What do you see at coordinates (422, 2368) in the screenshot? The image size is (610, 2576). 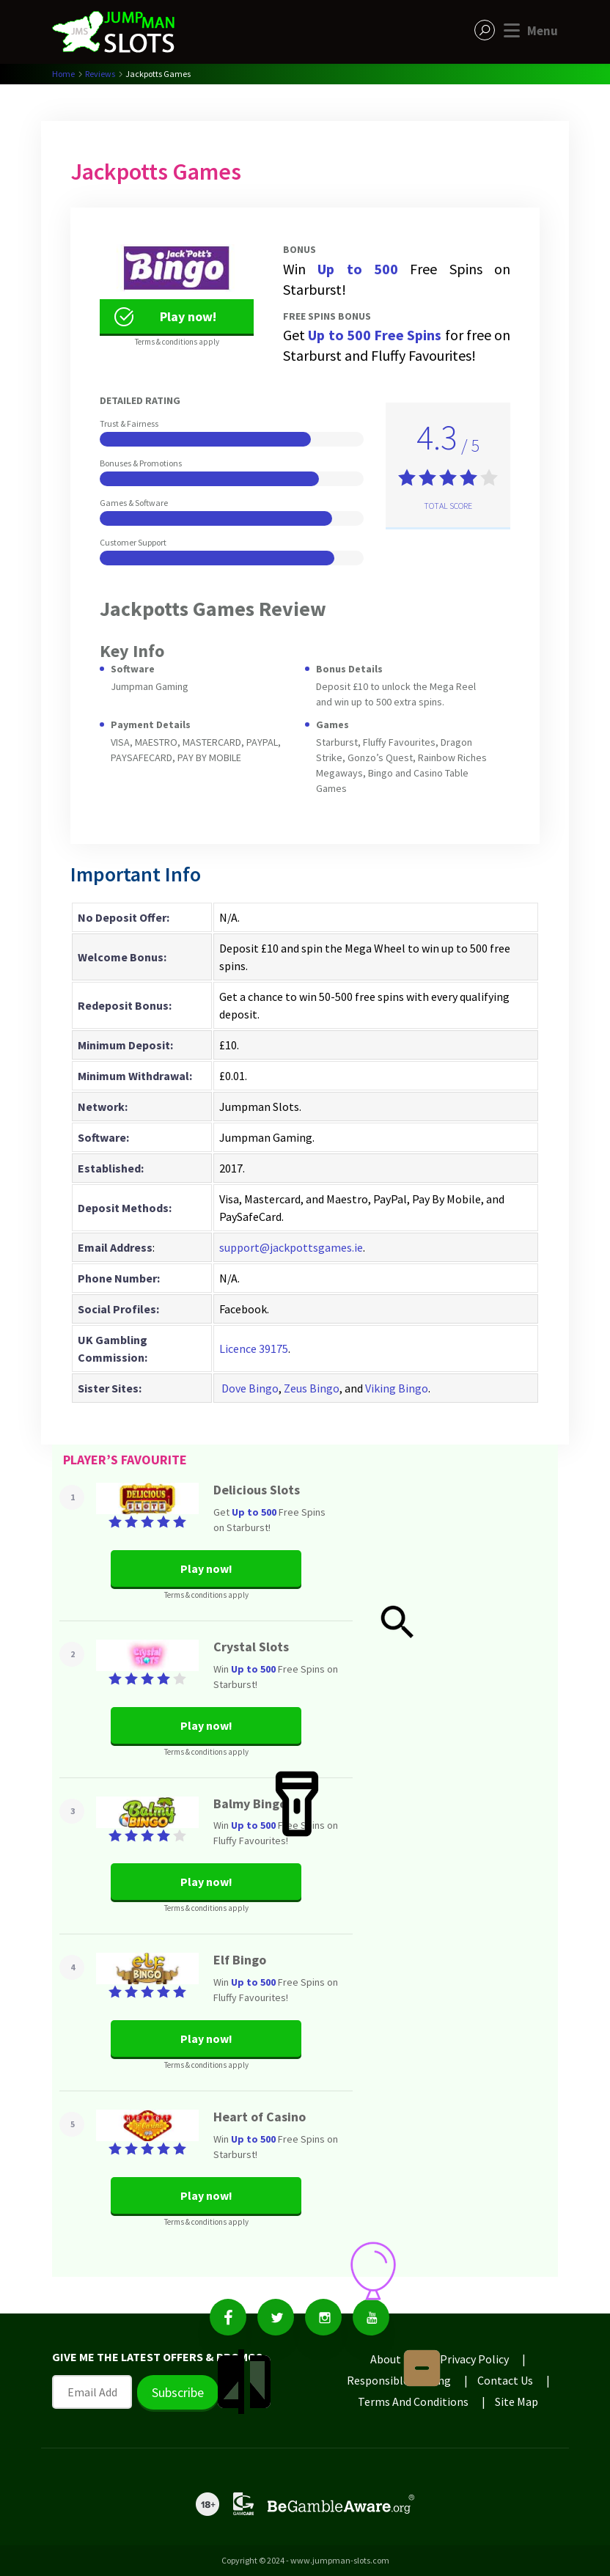 I see `remove an item from a list` at bounding box center [422, 2368].